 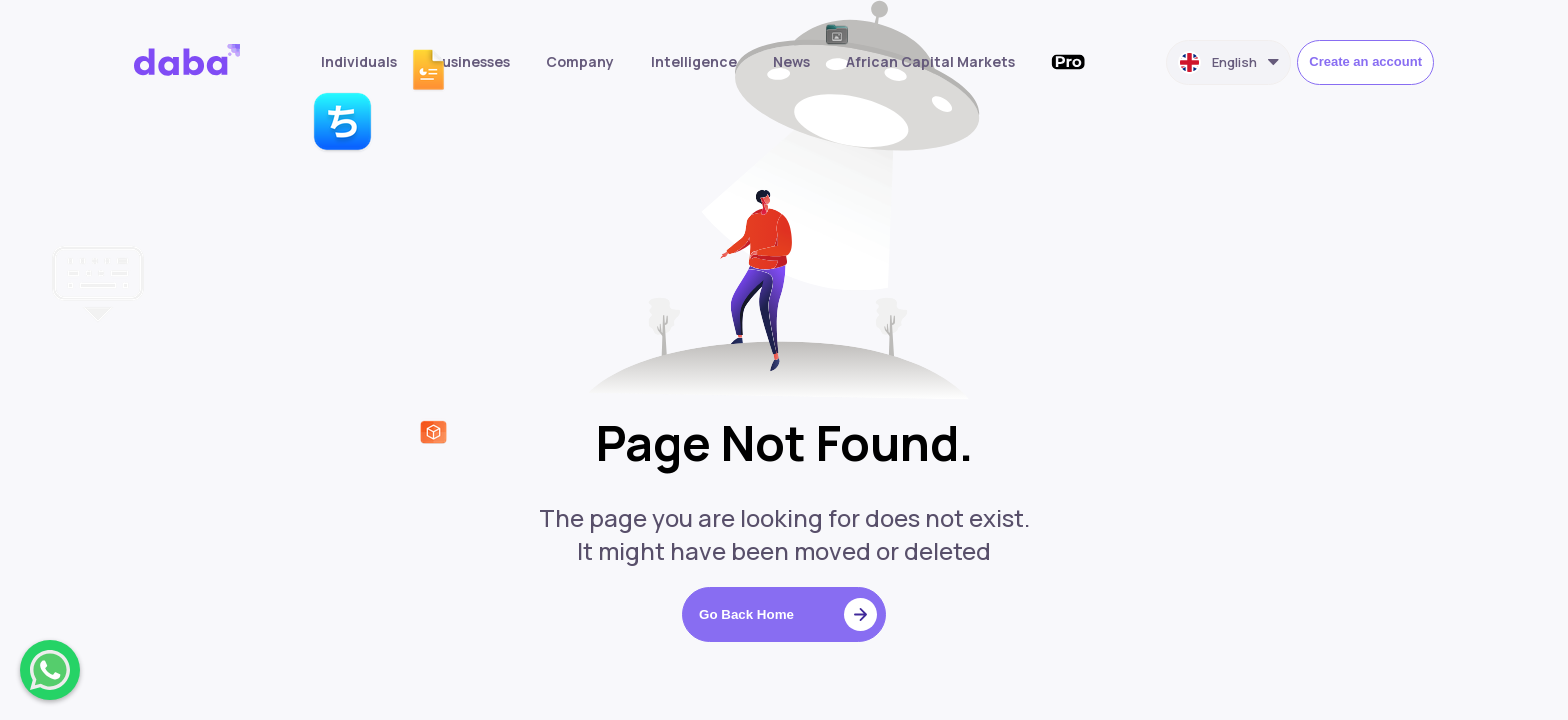 I want to click on open your pictures folder, so click(x=837, y=34).